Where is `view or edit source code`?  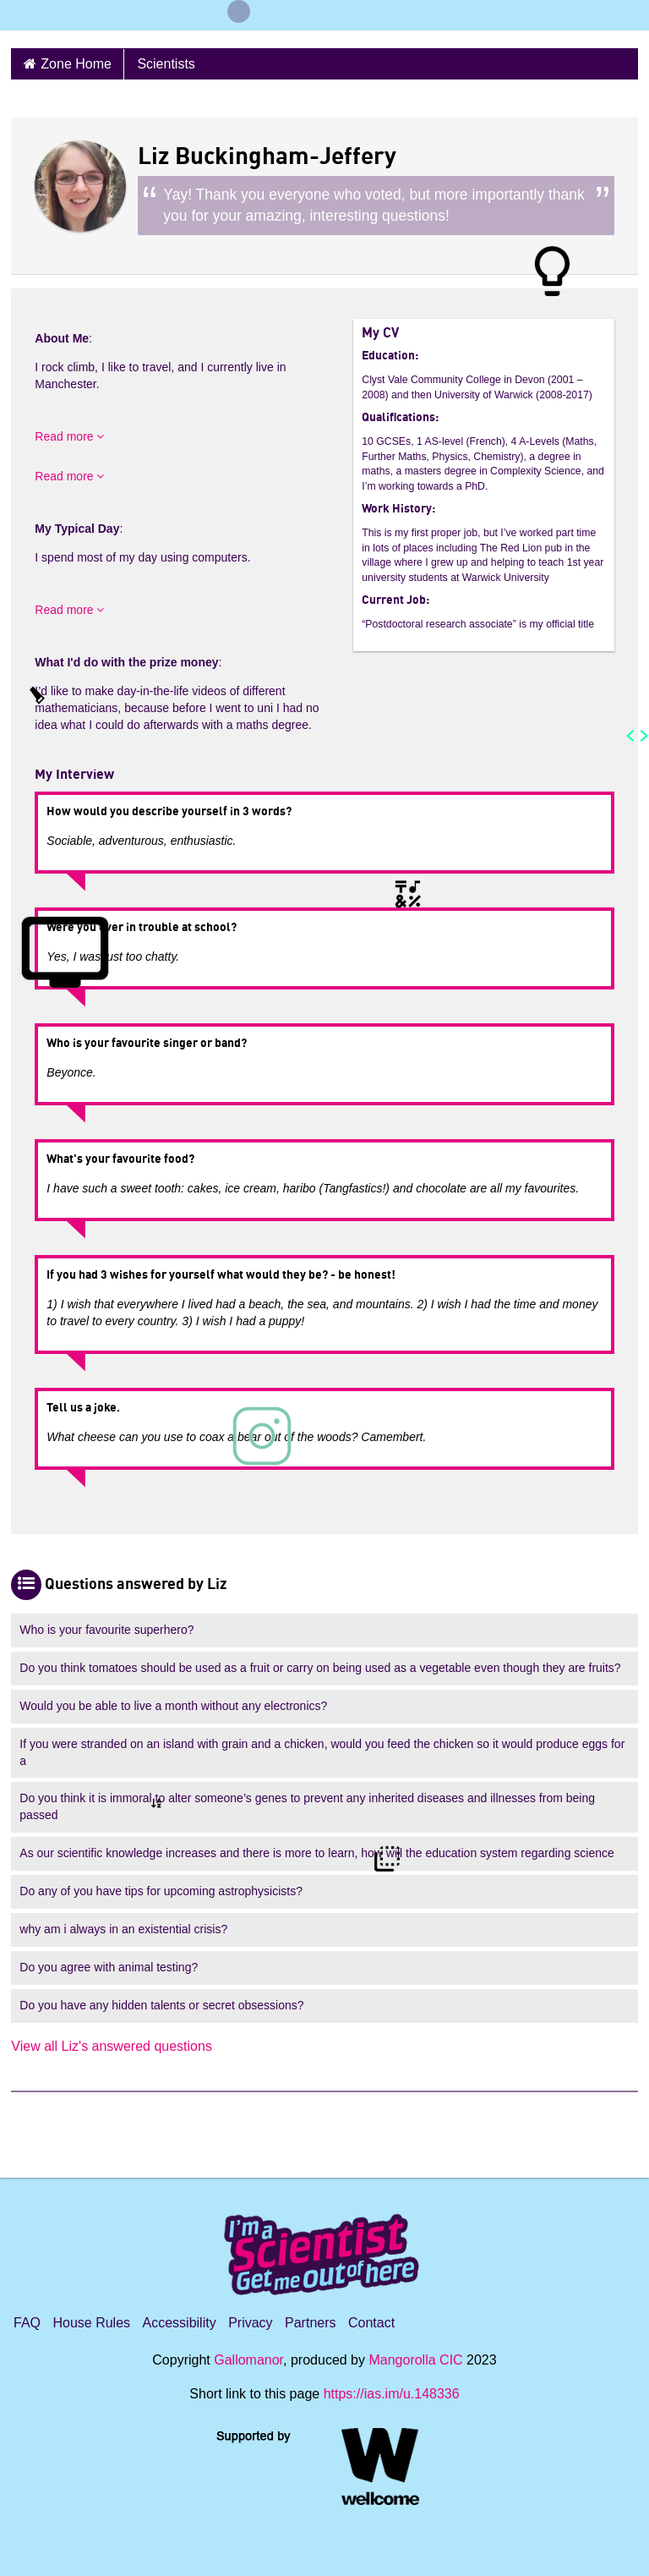
view or edit source code is located at coordinates (637, 736).